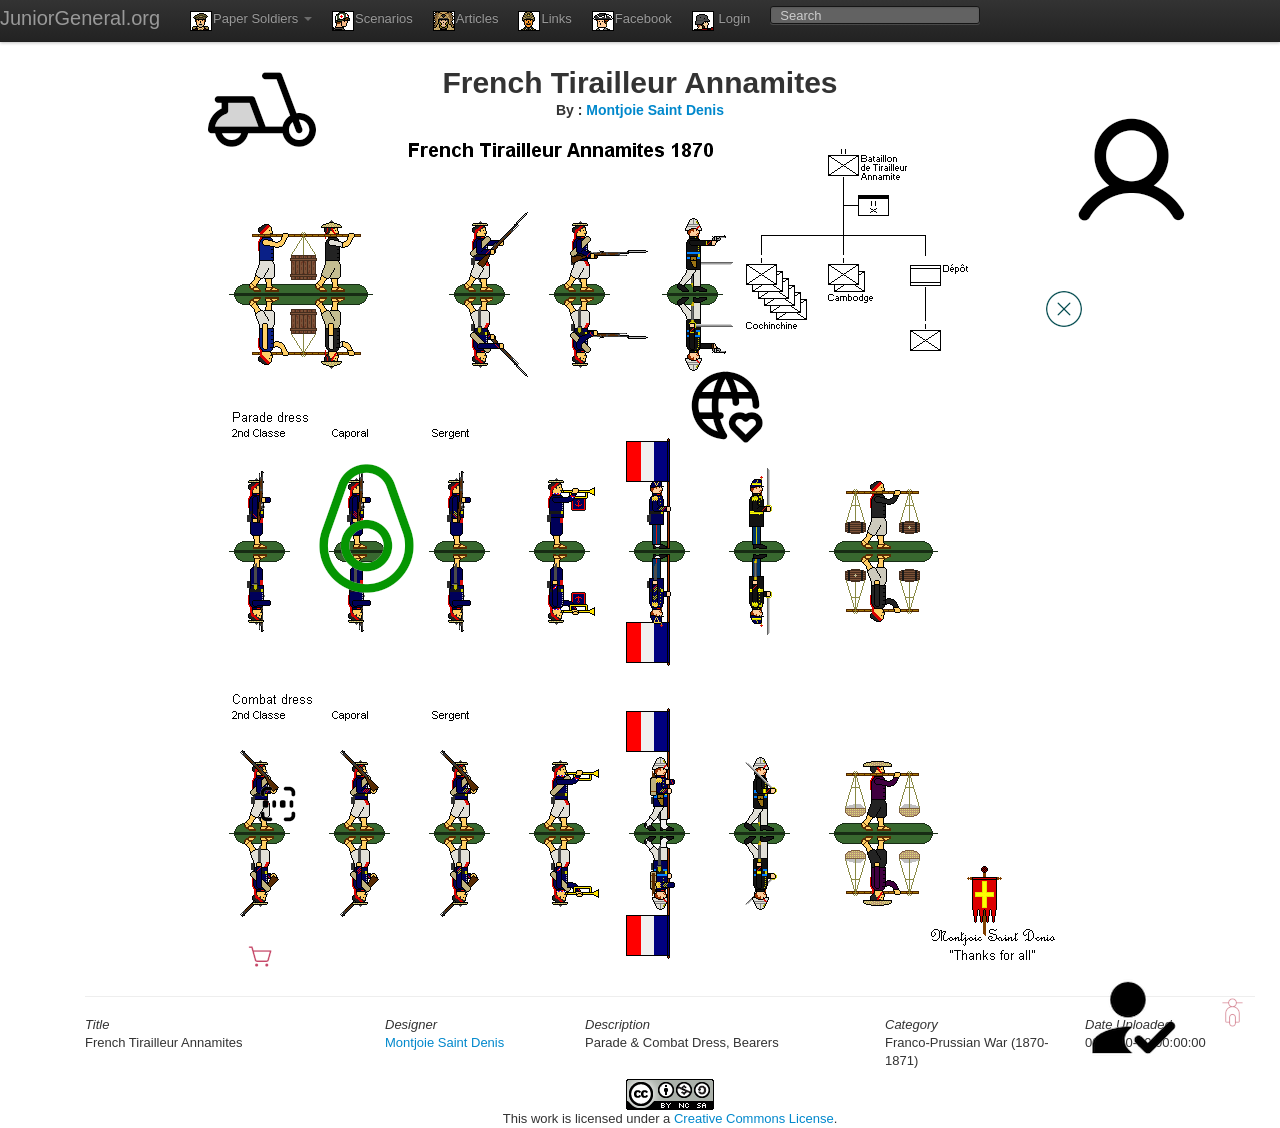 The height and width of the screenshot is (1128, 1280). What do you see at coordinates (1064, 309) in the screenshot?
I see `close or dismiss a dialog` at bounding box center [1064, 309].